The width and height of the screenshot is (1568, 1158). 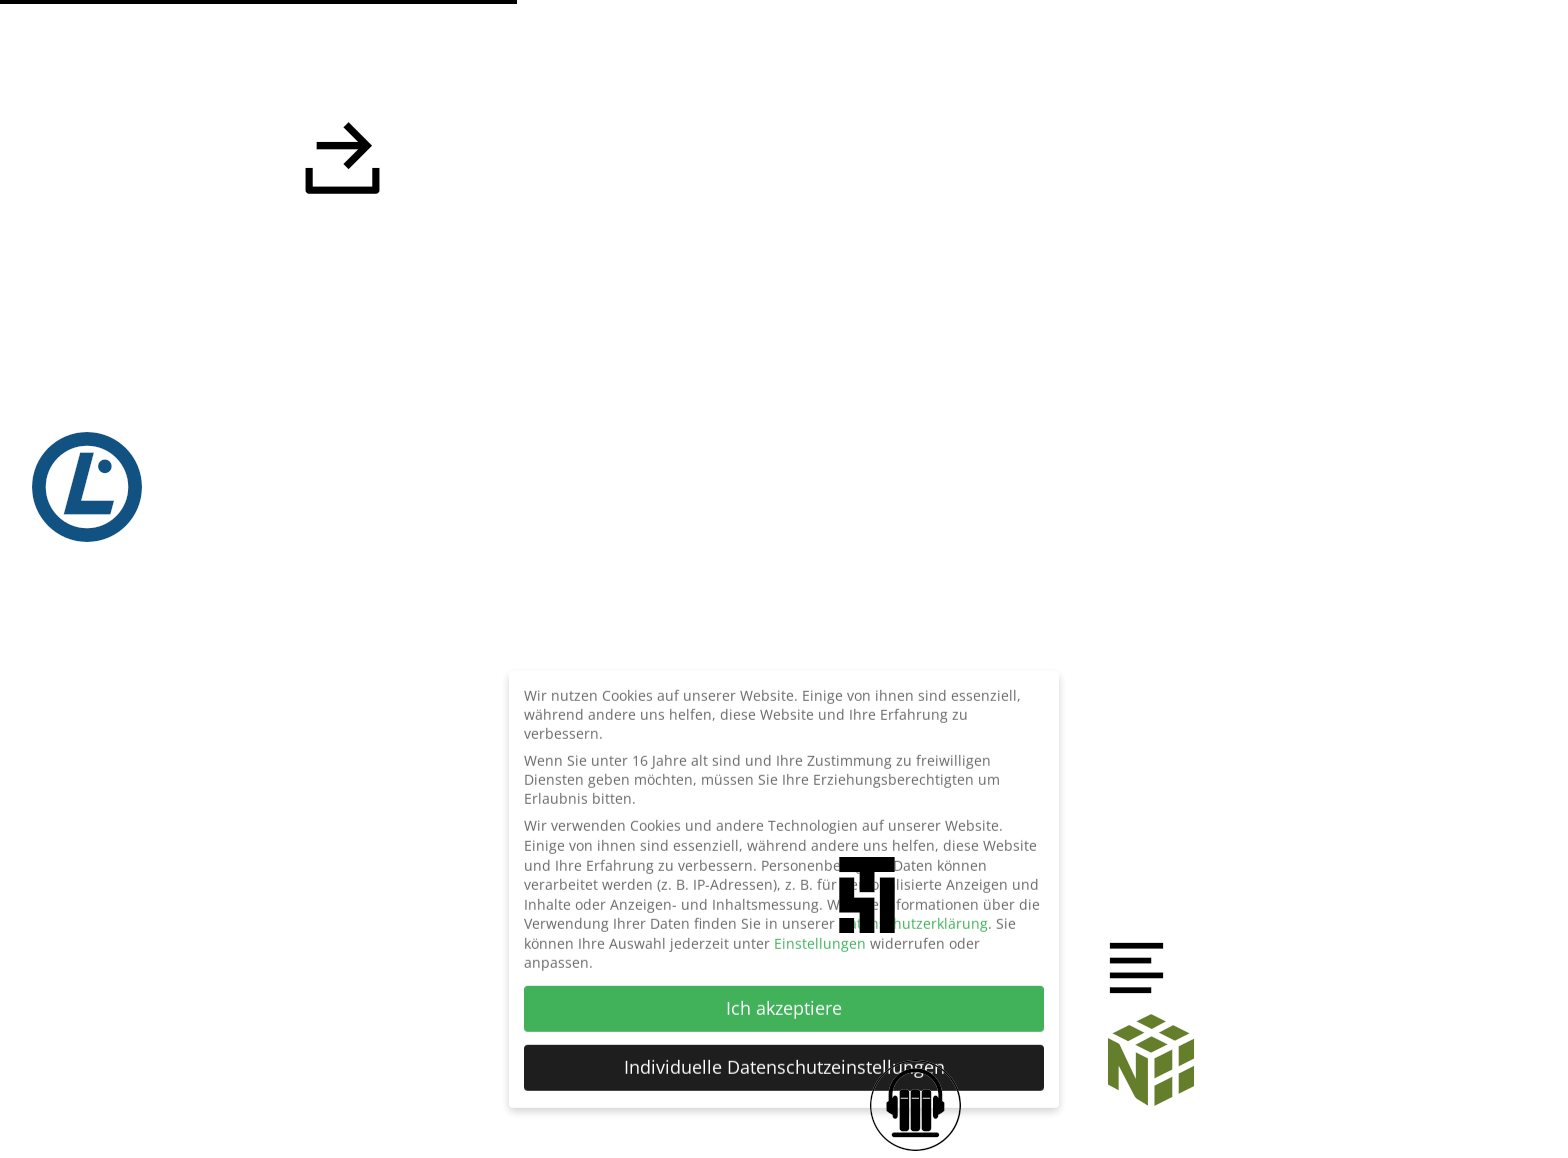 I want to click on open Google Cloud Composer console, so click(x=867, y=895).